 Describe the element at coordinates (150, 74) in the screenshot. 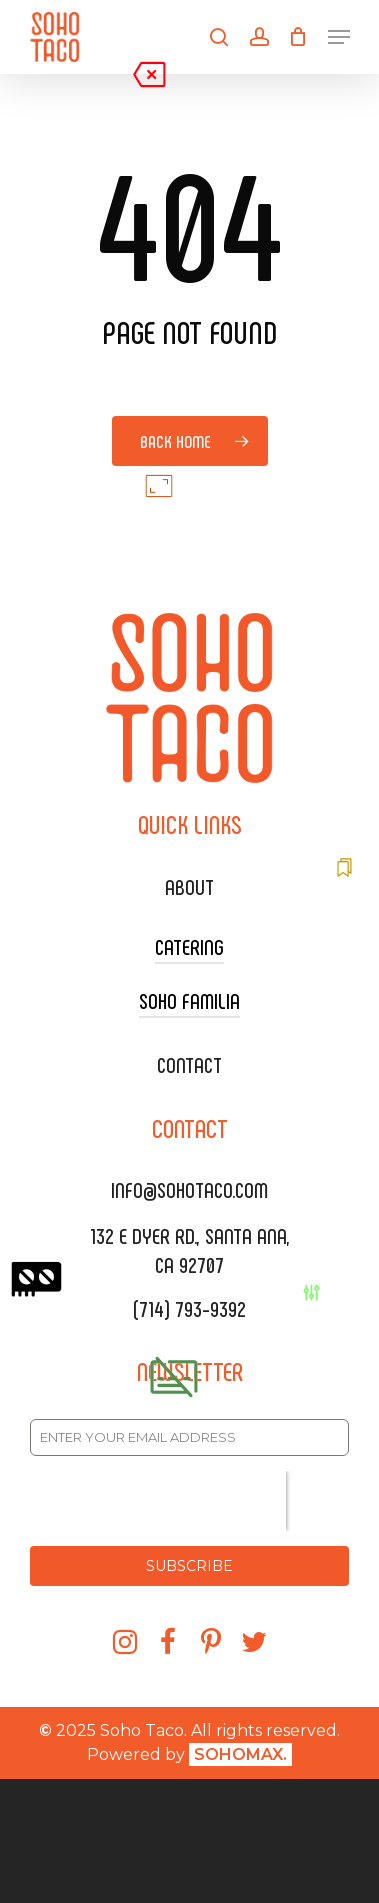

I see `delete the previous character` at that location.